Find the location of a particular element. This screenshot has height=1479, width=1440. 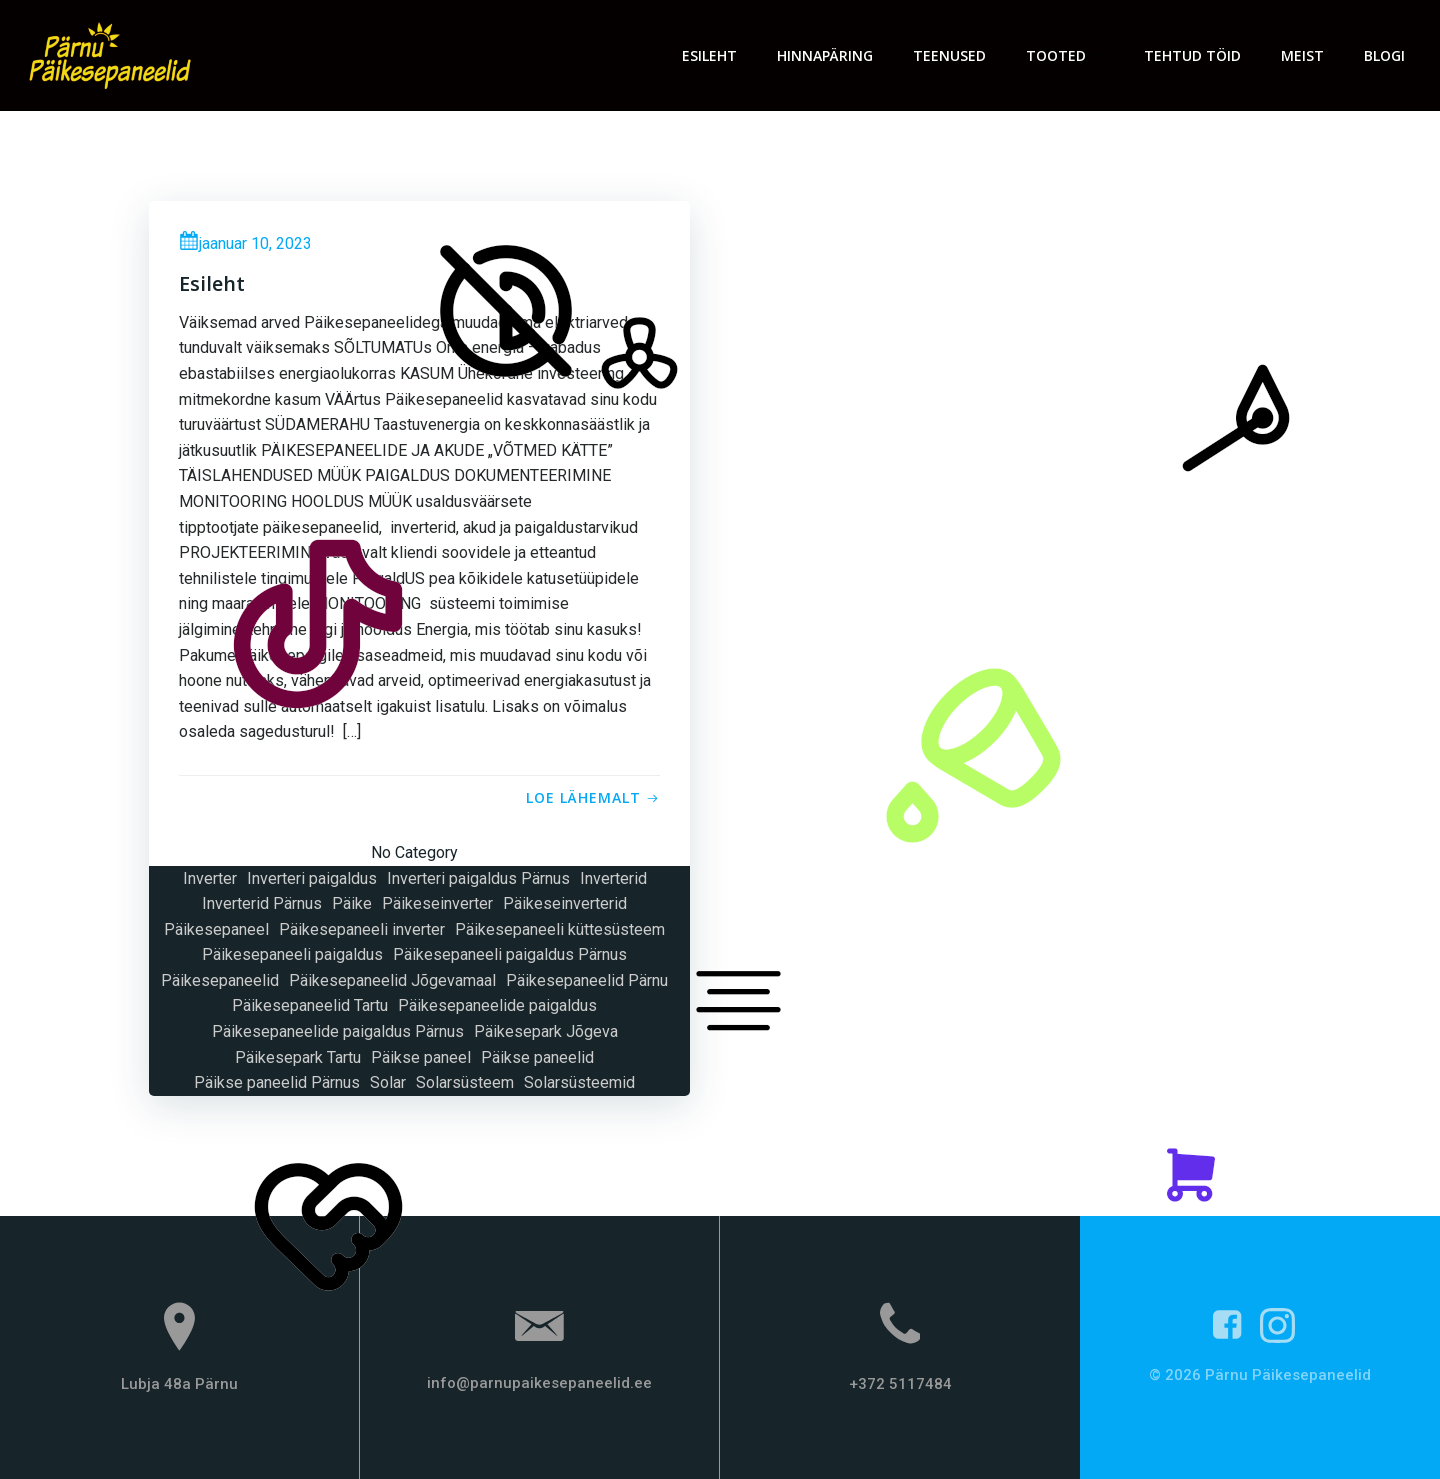

ignite or start a fire feature is located at coordinates (1236, 418).